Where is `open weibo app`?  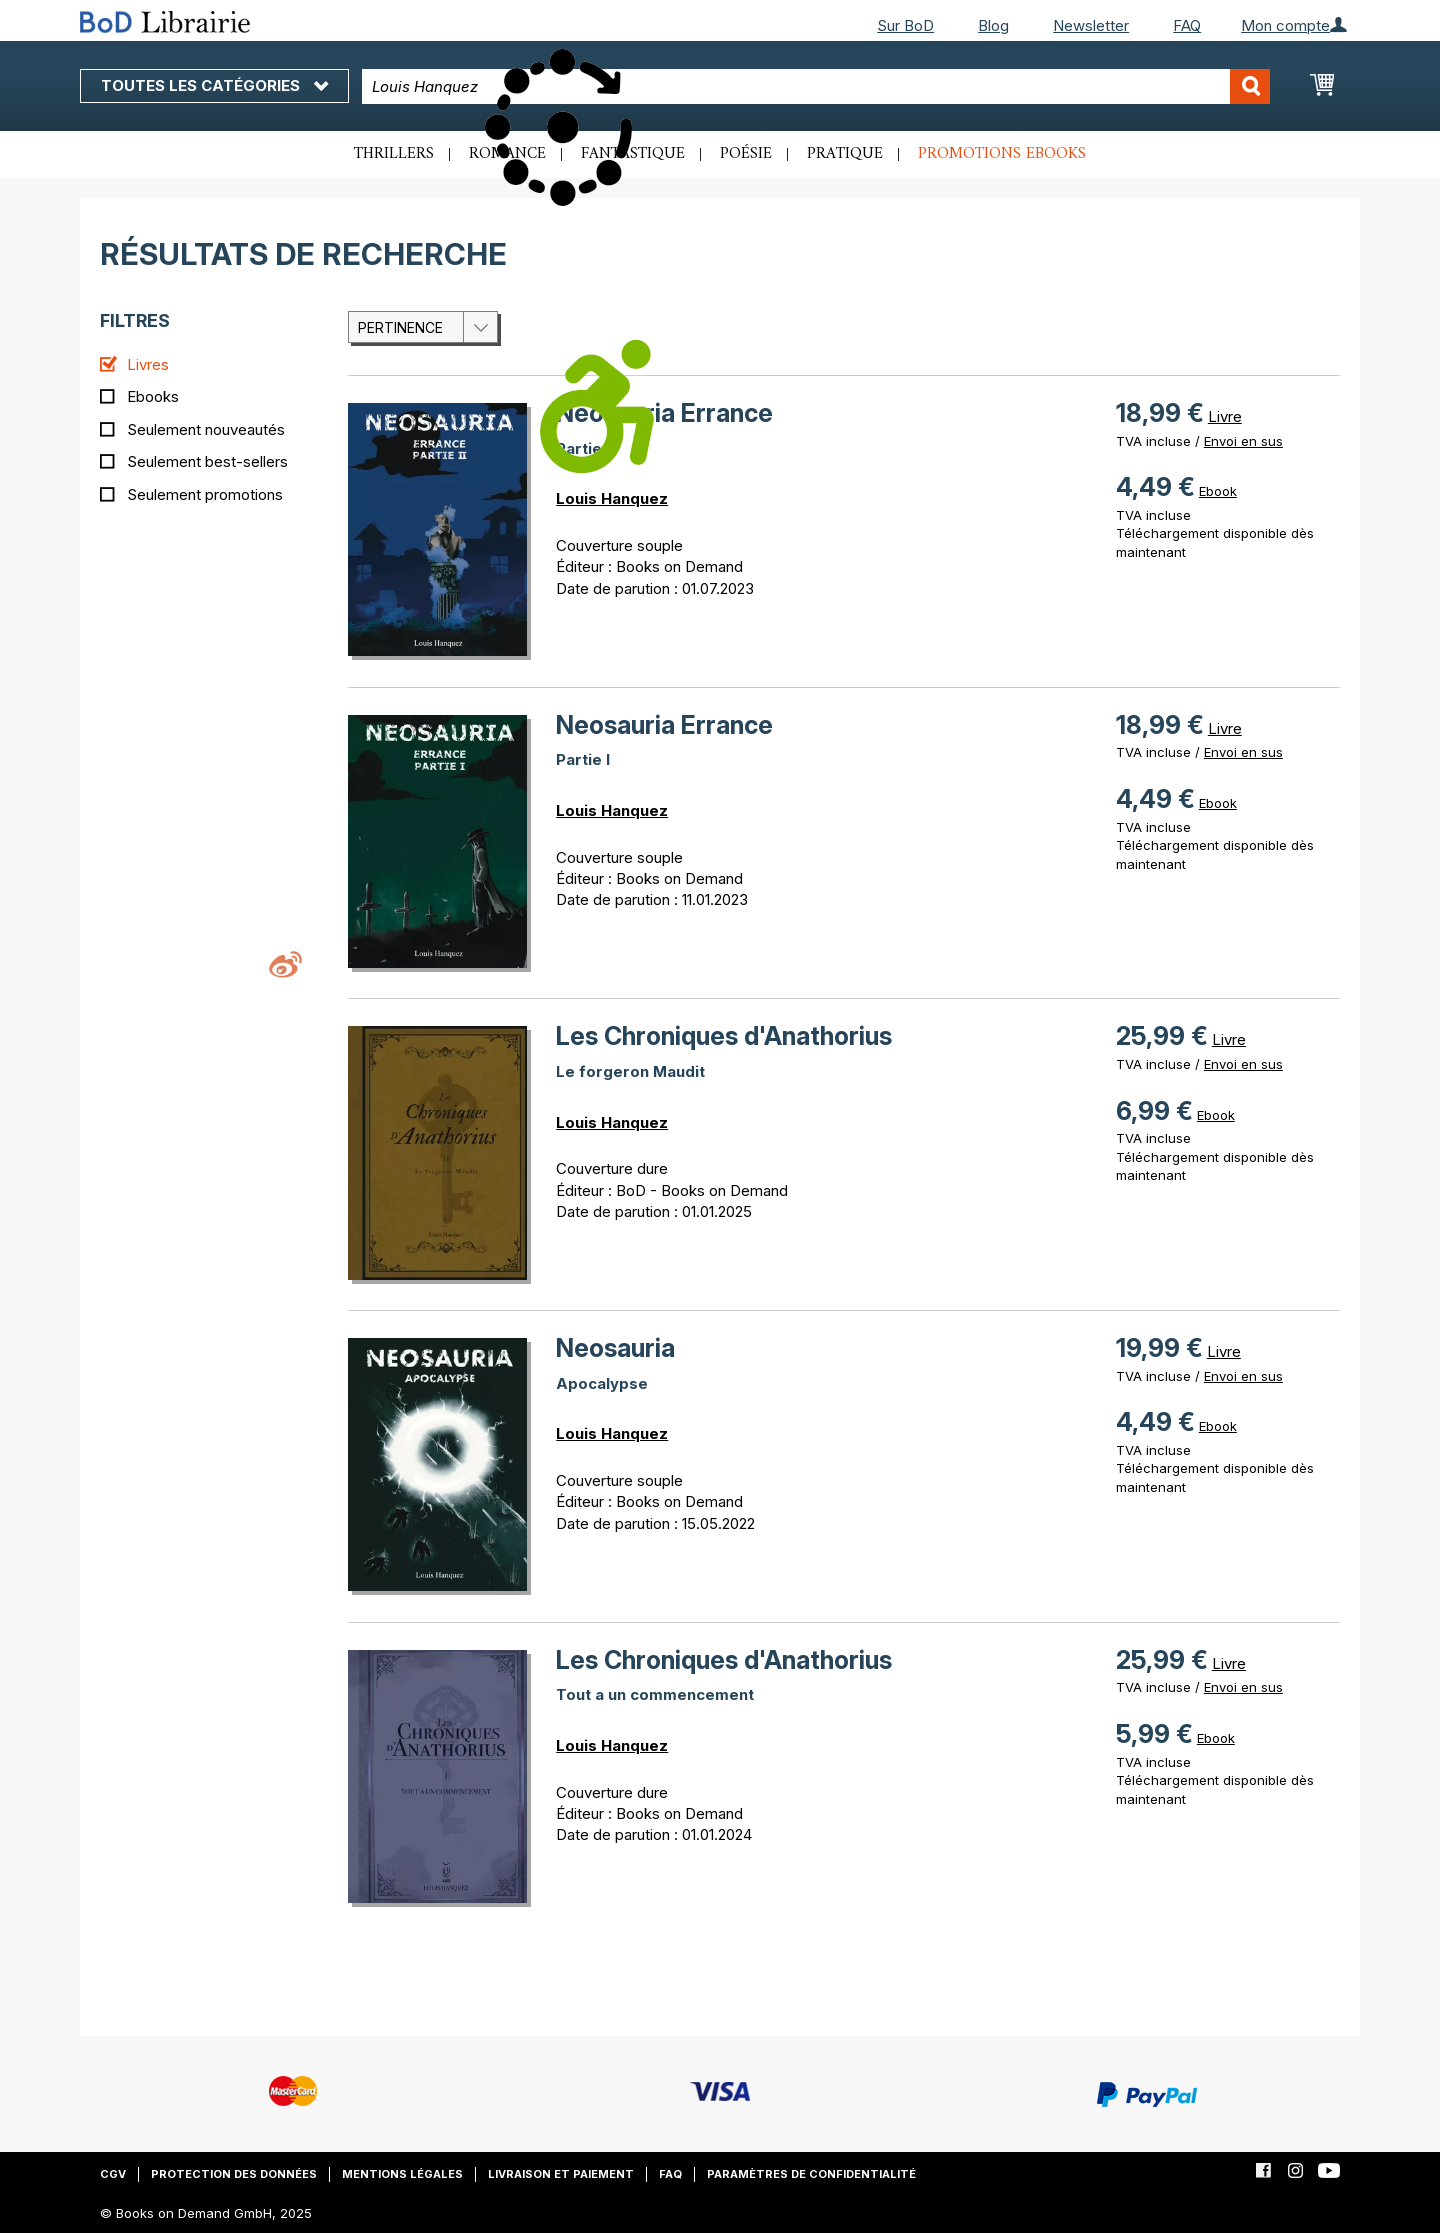
open weibo app is located at coordinates (285, 965).